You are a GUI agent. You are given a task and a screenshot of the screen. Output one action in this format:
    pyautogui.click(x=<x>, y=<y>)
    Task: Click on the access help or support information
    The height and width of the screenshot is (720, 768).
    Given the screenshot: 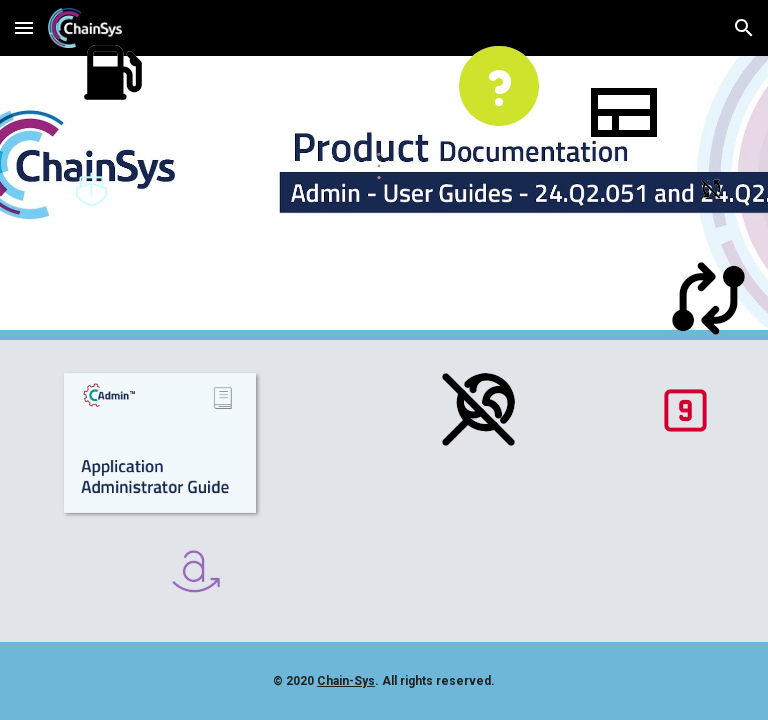 What is the action you would take?
    pyautogui.click(x=499, y=86)
    